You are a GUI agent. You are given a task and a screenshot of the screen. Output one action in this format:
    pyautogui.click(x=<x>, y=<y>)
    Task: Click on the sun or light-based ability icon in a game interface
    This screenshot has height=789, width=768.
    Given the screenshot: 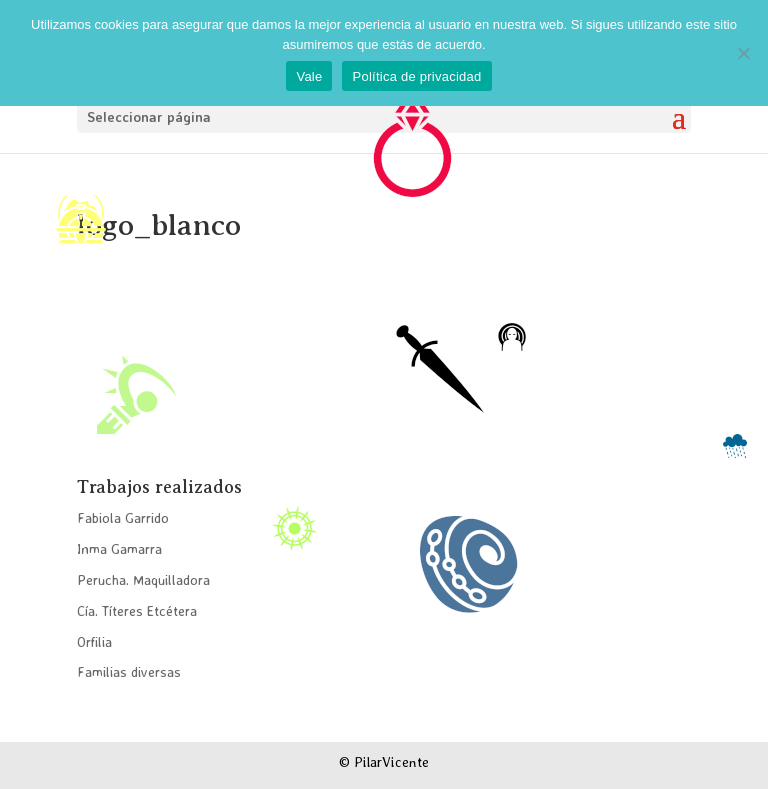 What is the action you would take?
    pyautogui.click(x=294, y=528)
    